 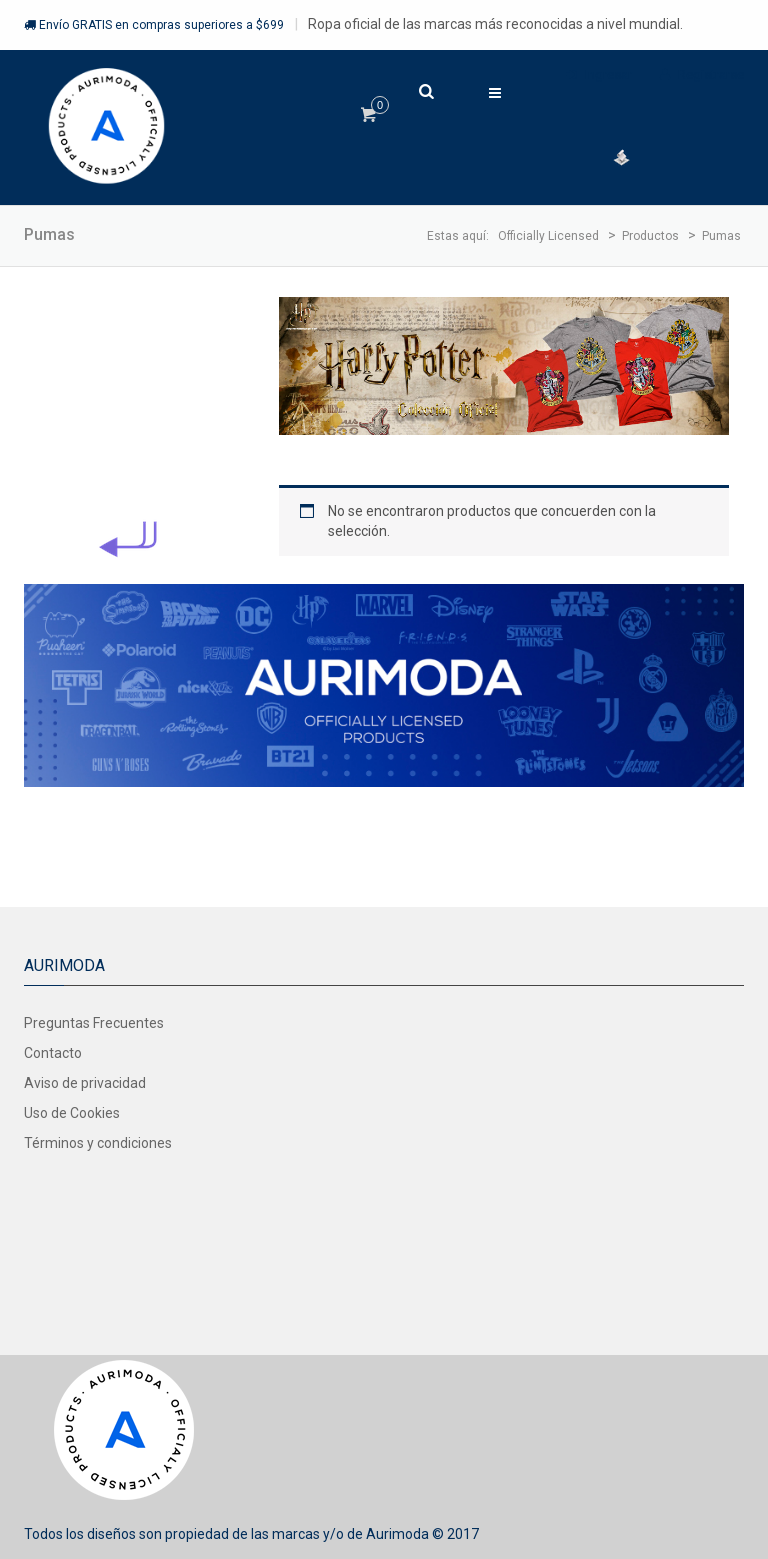 I want to click on reply to all recipients of an email, so click(x=127, y=539).